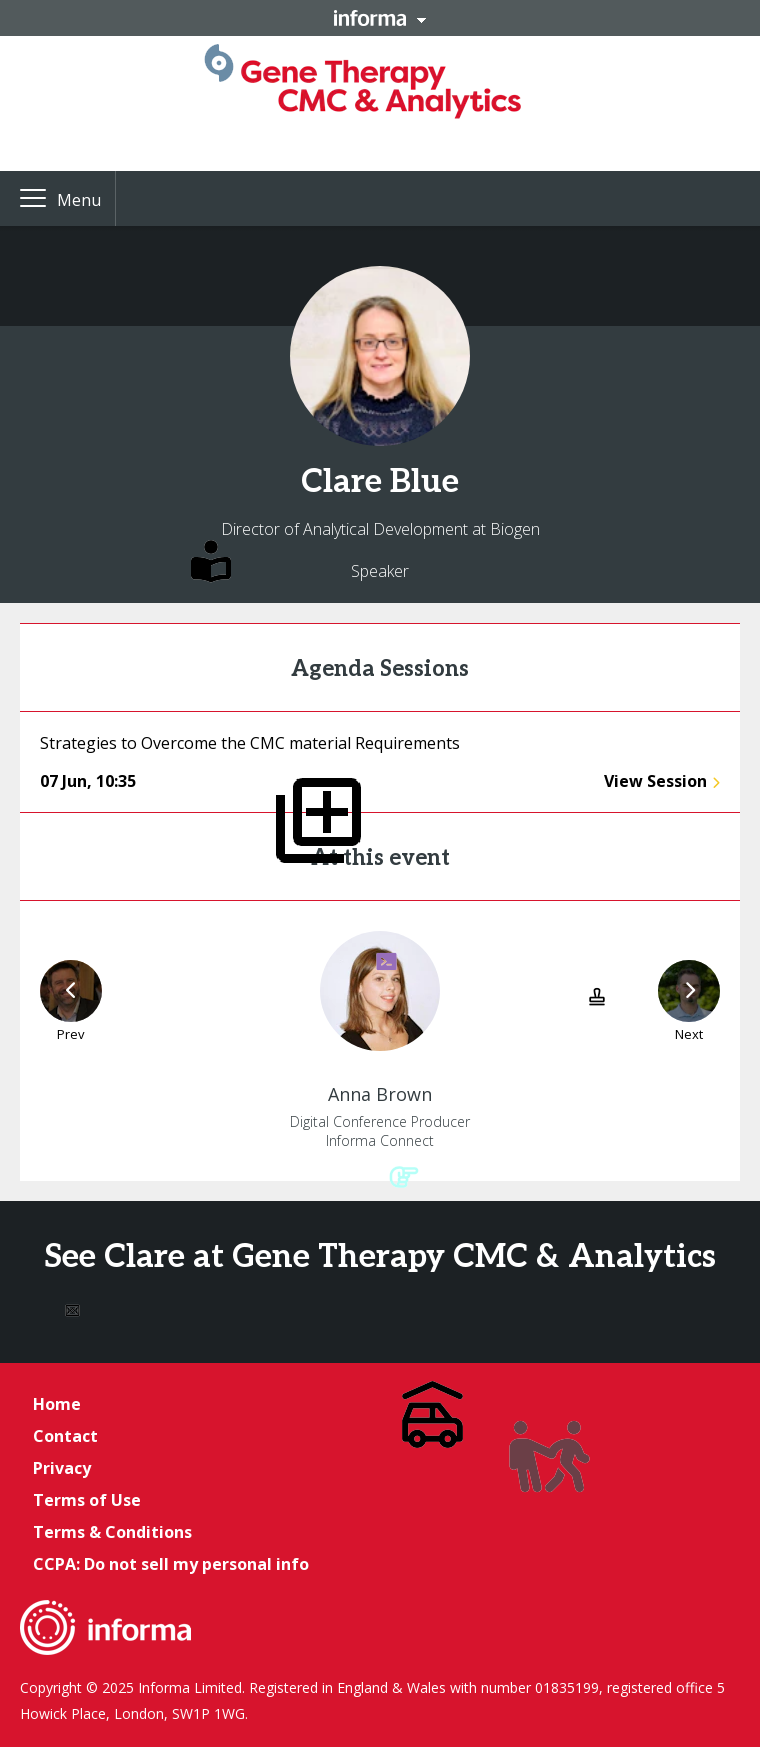 The width and height of the screenshot is (760, 1747). What do you see at coordinates (386, 961) in the screenshot?
I see `open command line terminal` at bounding box center [386, 961].